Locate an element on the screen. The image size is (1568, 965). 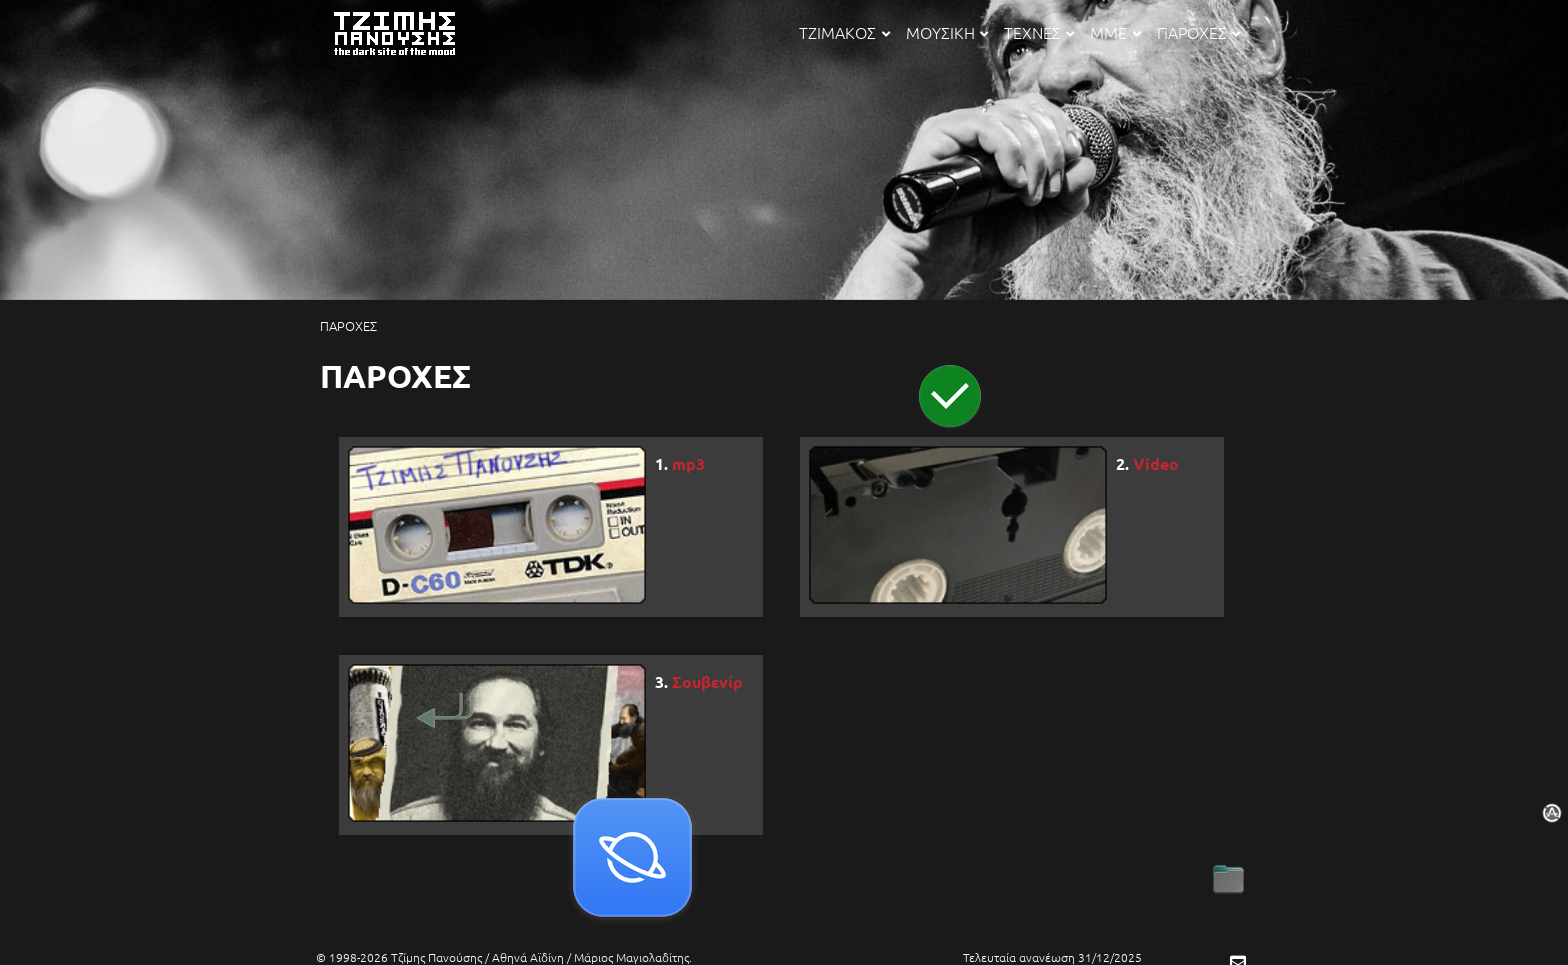
indicates a default or selected item is located at coordinates (950, 396).